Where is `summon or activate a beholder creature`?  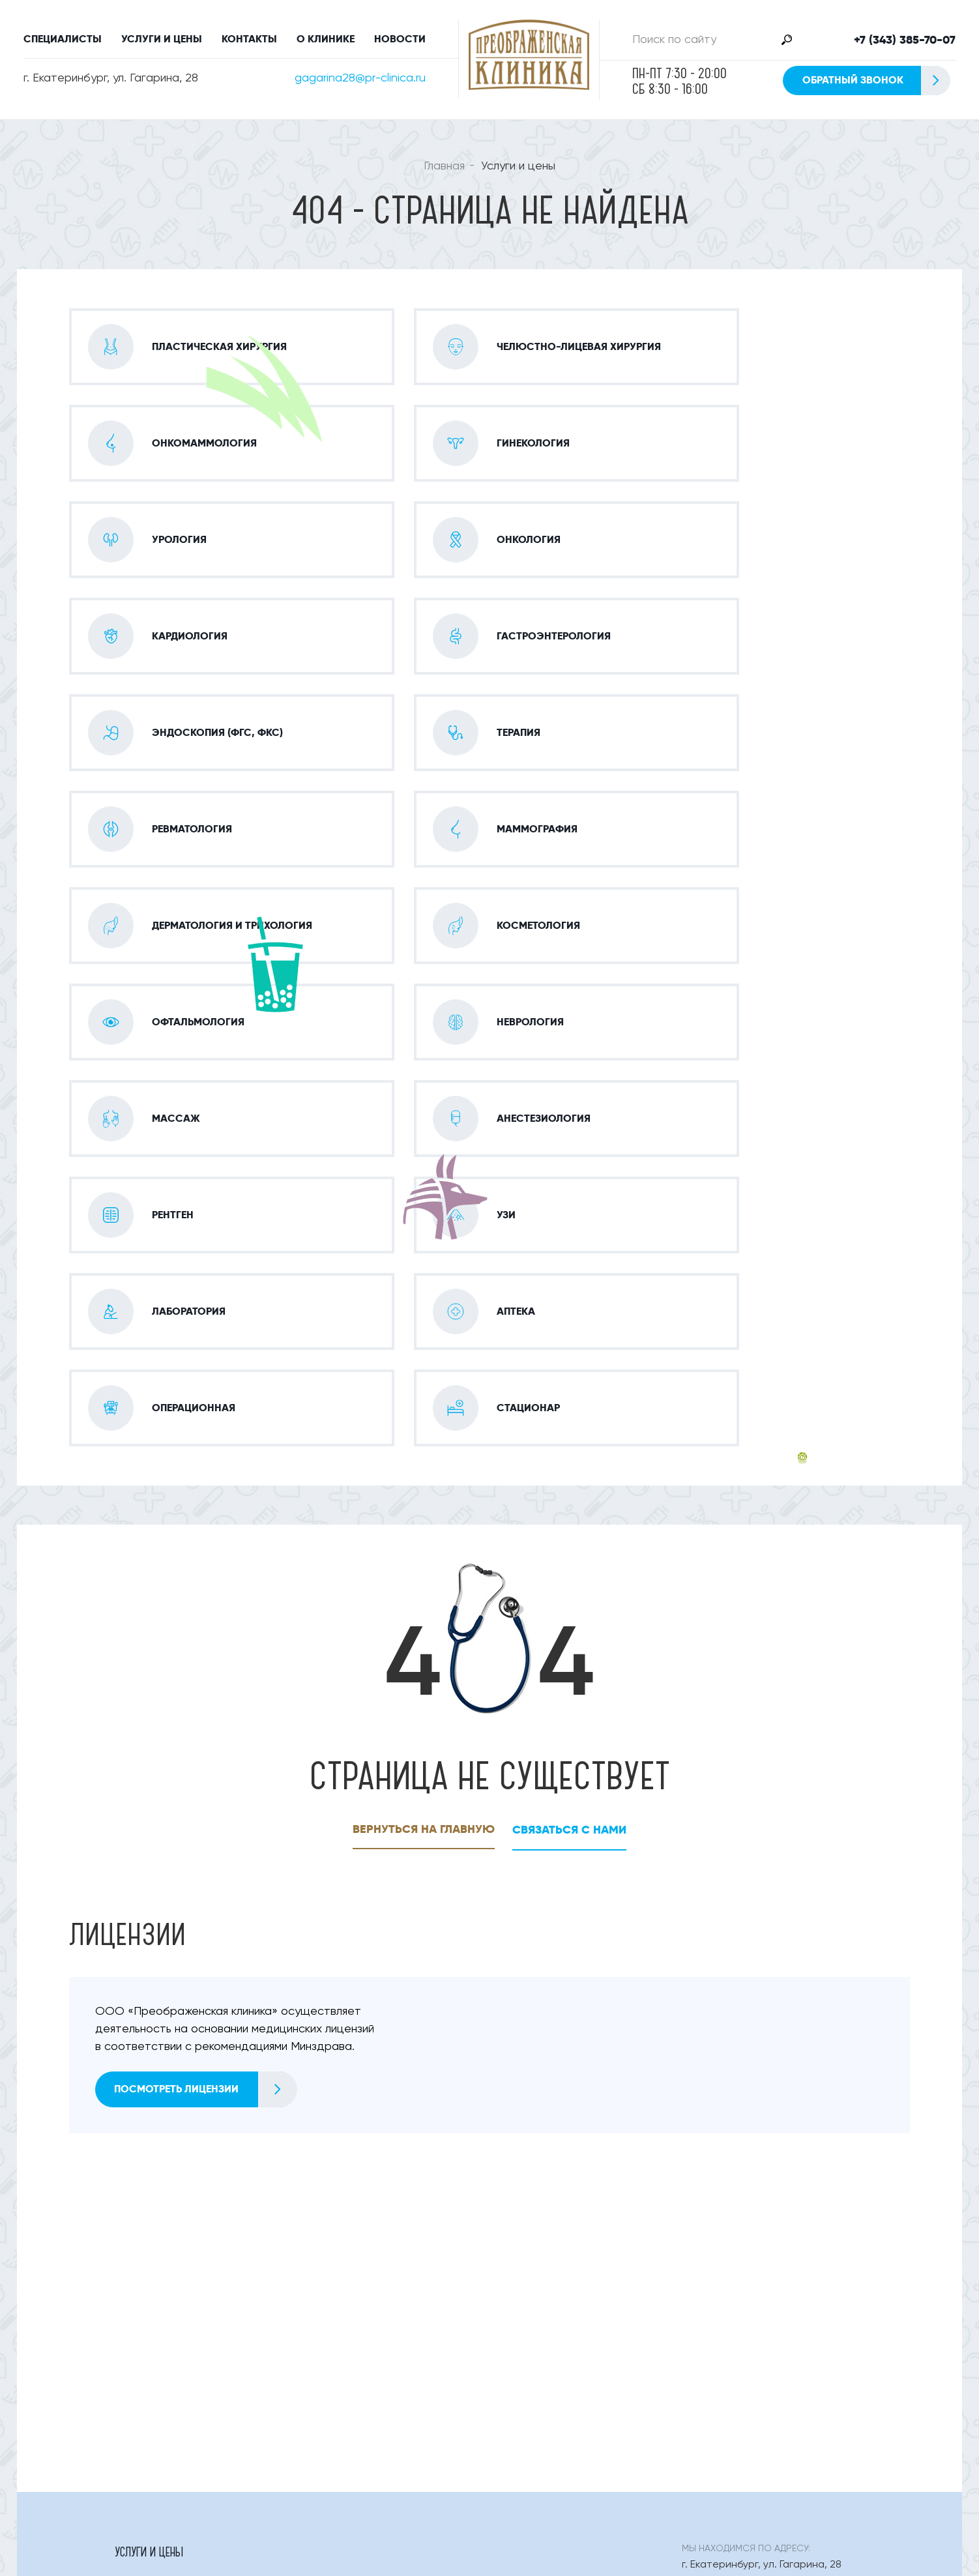
summon or activate a beholder creature is located at coordinates (802, 1458).